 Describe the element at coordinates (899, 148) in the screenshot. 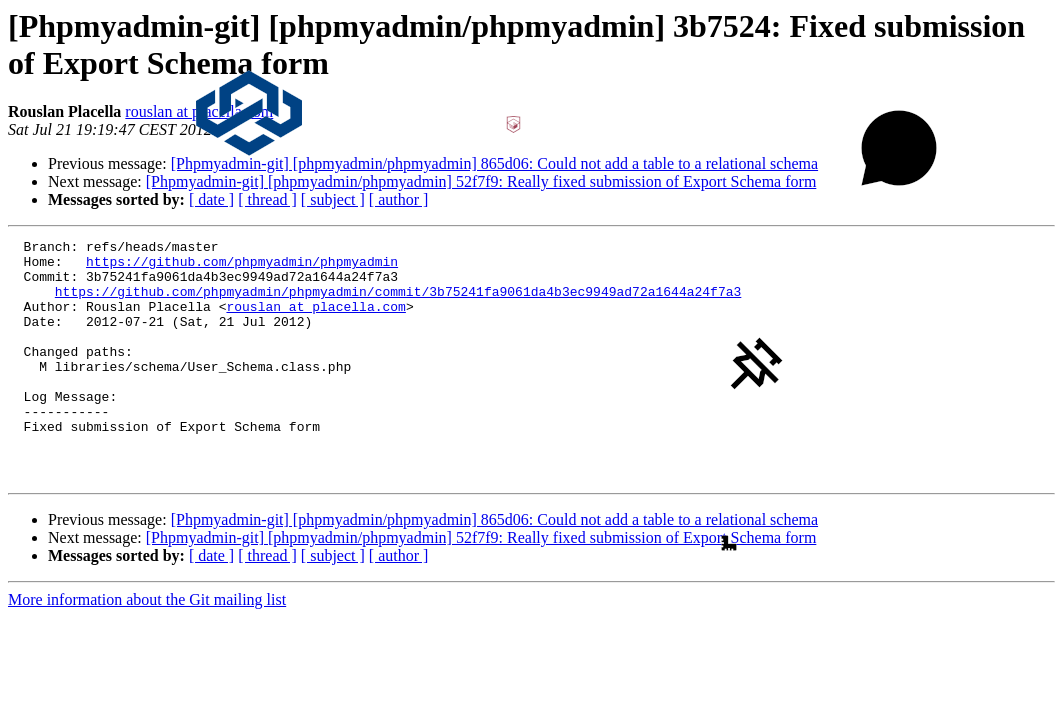

I see `open chat or messaging` at that location.